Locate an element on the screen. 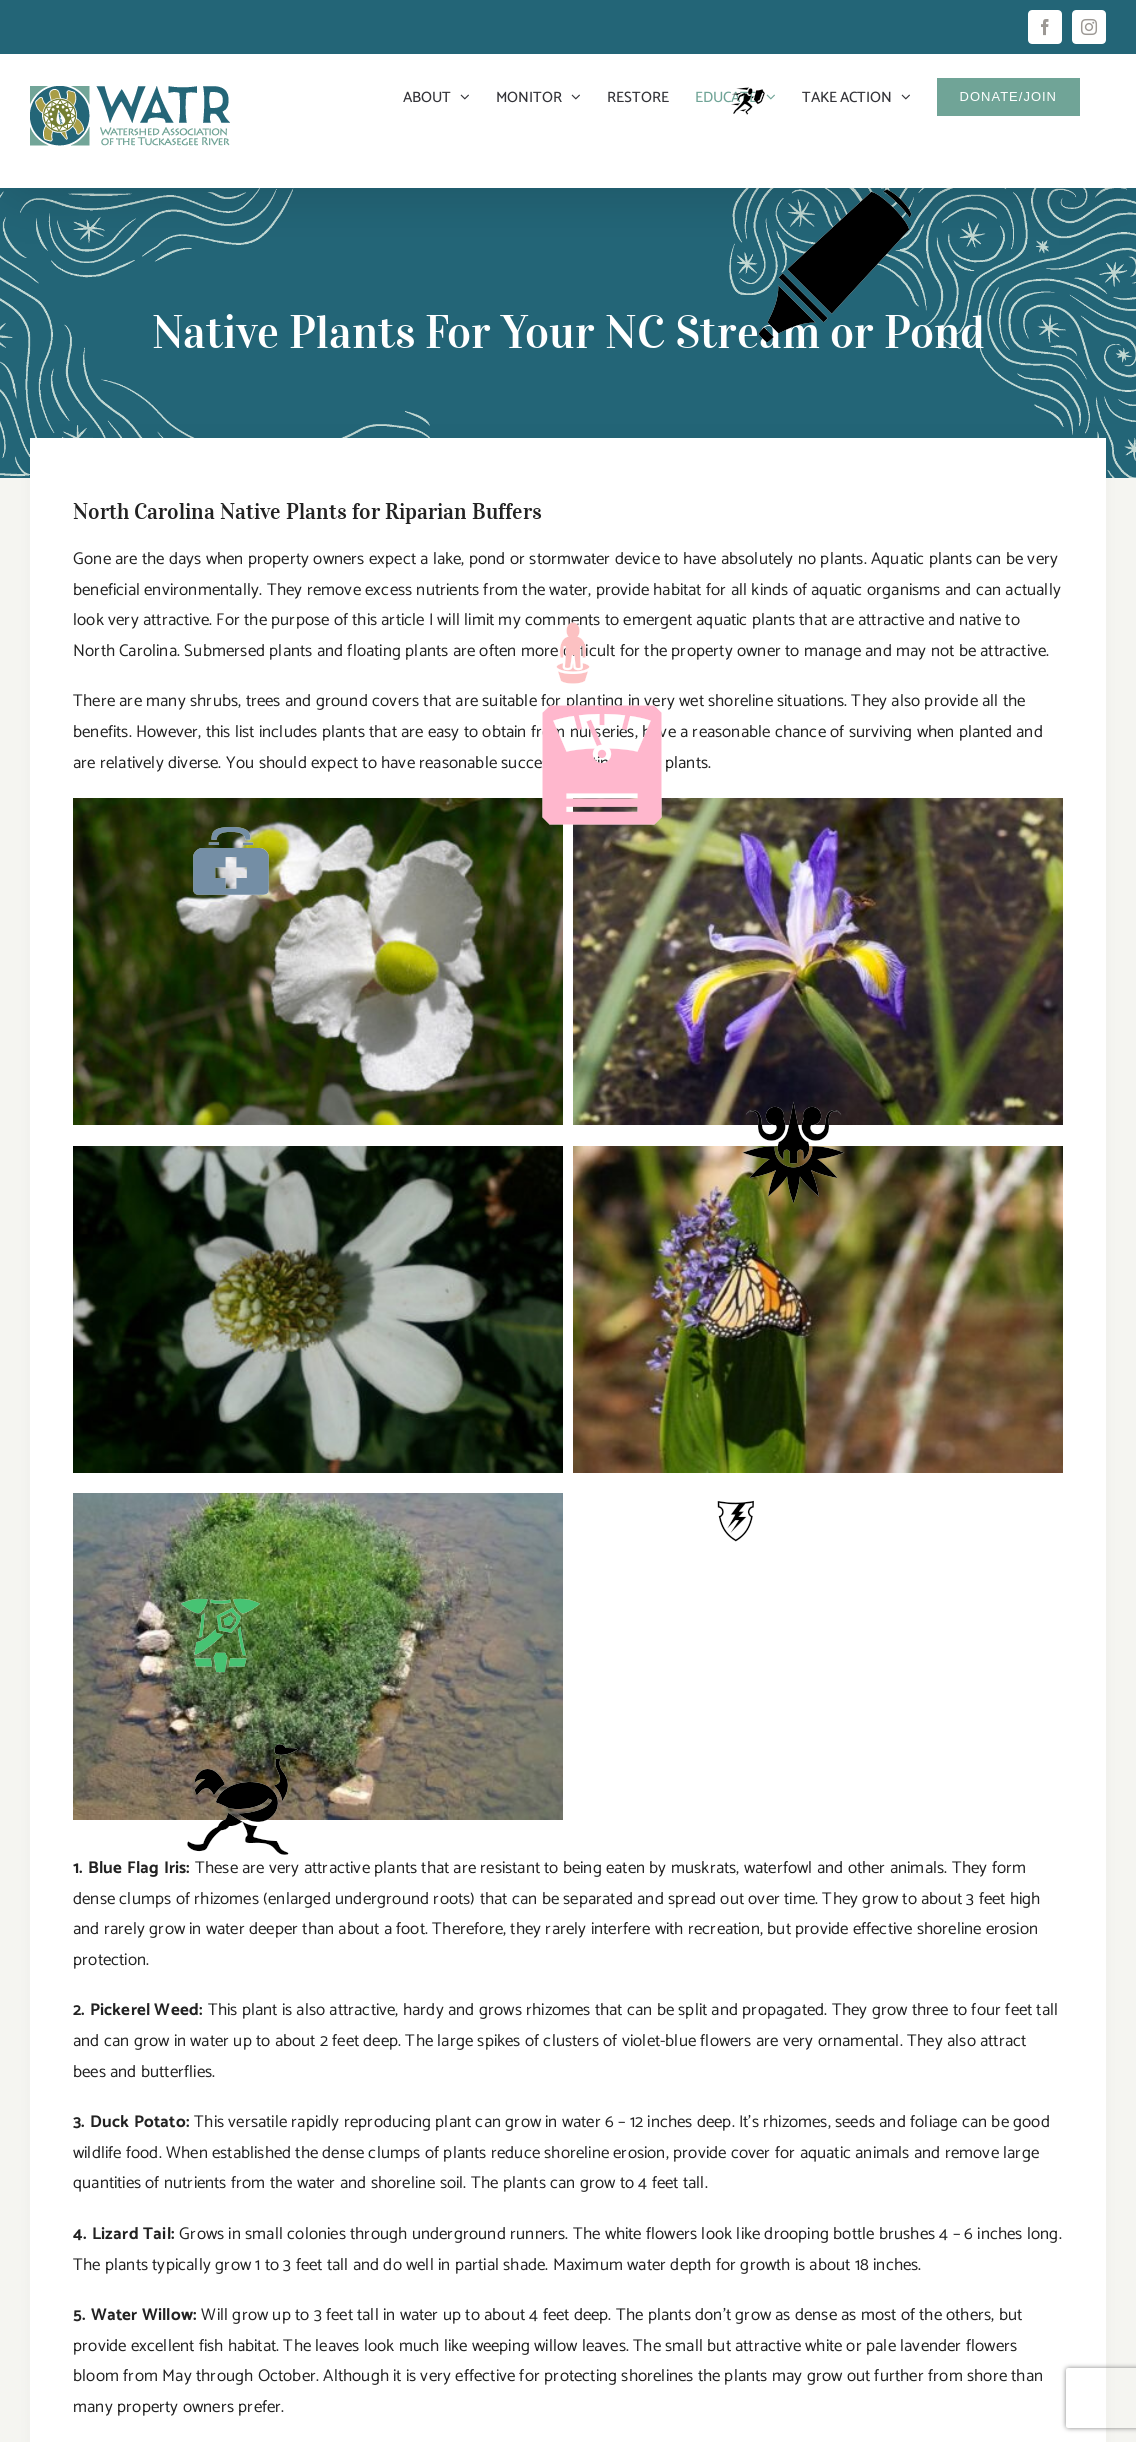 The width and height of the screenshot is (1136, 2442). equip heart-protecting armor is located at coordinates (220, 1635).